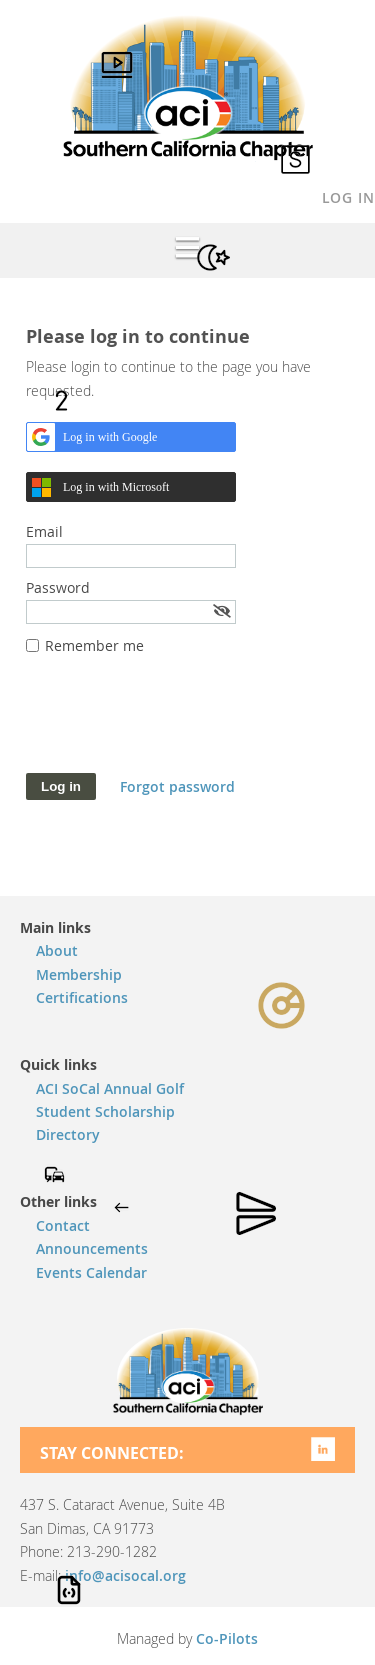  What do you see at coordinates (212, 257) in the screenshot?
I see `indicates Islamic religious content or features` at bounding box center [212, 257].